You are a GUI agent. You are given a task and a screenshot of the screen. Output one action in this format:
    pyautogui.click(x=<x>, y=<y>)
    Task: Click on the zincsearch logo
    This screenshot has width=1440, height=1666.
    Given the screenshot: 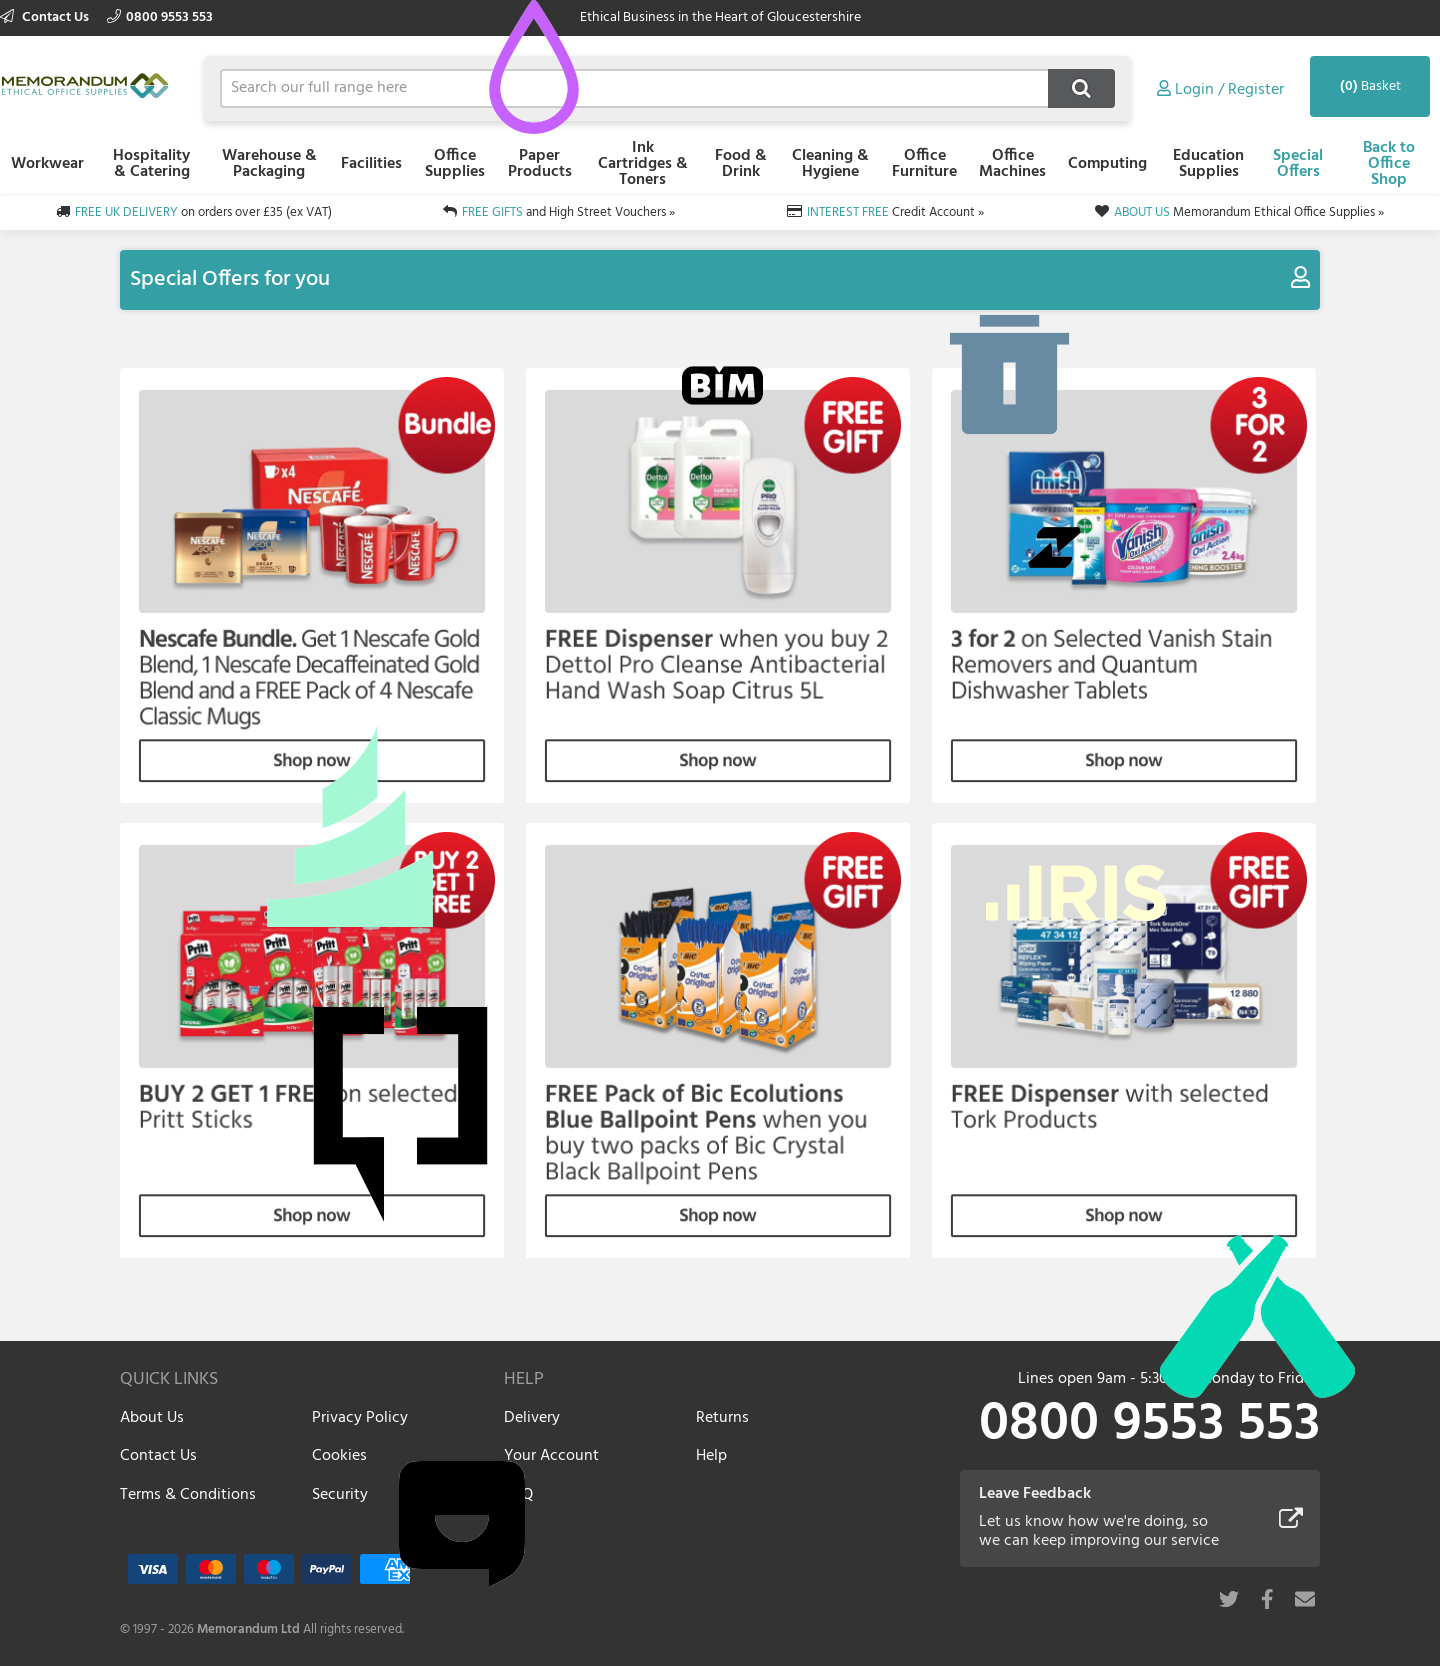 What is the action you would take?
    pyautogui.click(x=1054, y=547)
    